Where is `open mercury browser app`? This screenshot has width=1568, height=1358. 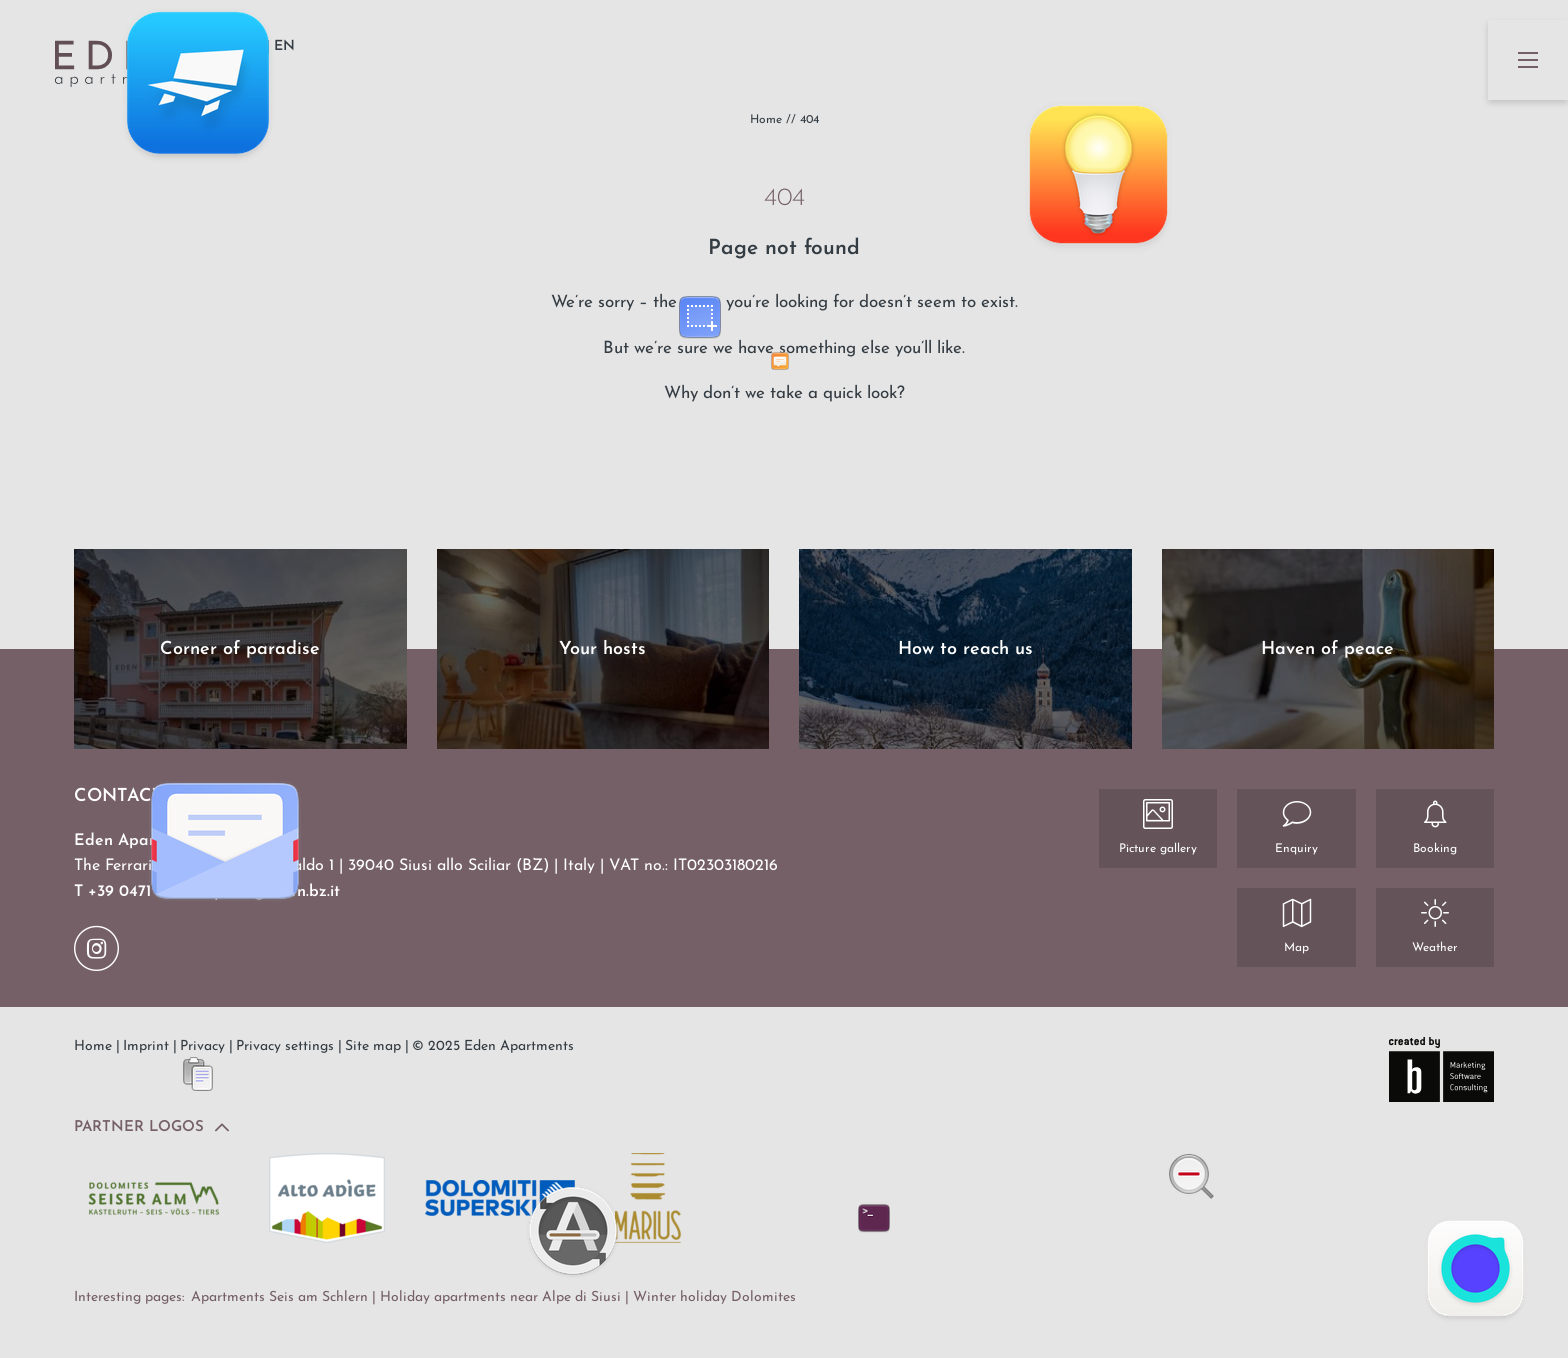 open mercury browser app is located at coordinates (1475, 1268).